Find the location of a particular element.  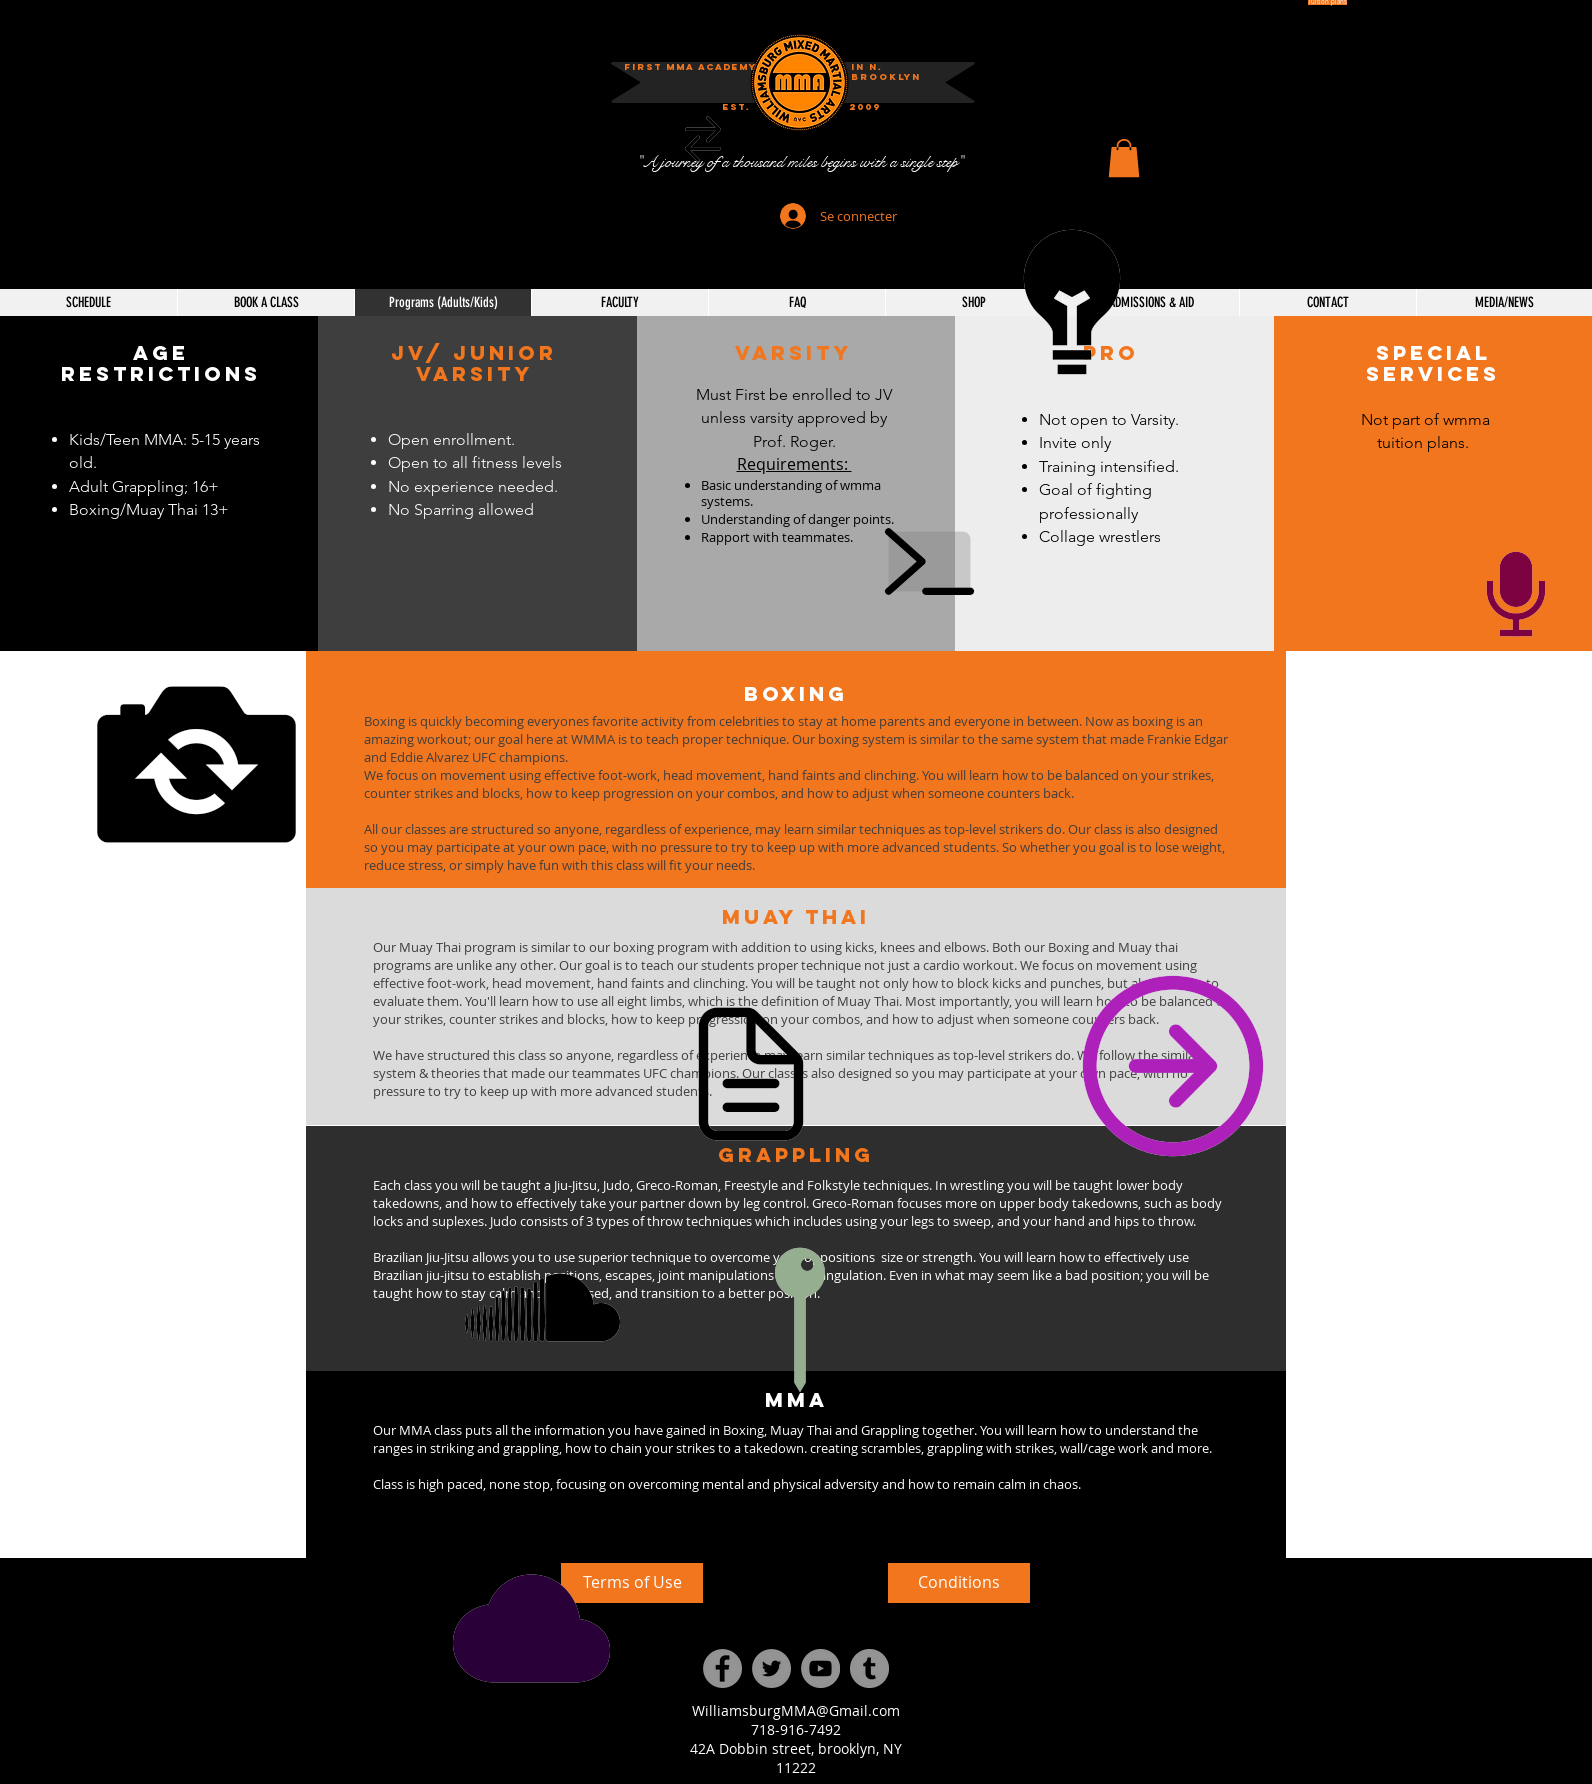

switch between front and rear camera is located at coordinates (196, 764).